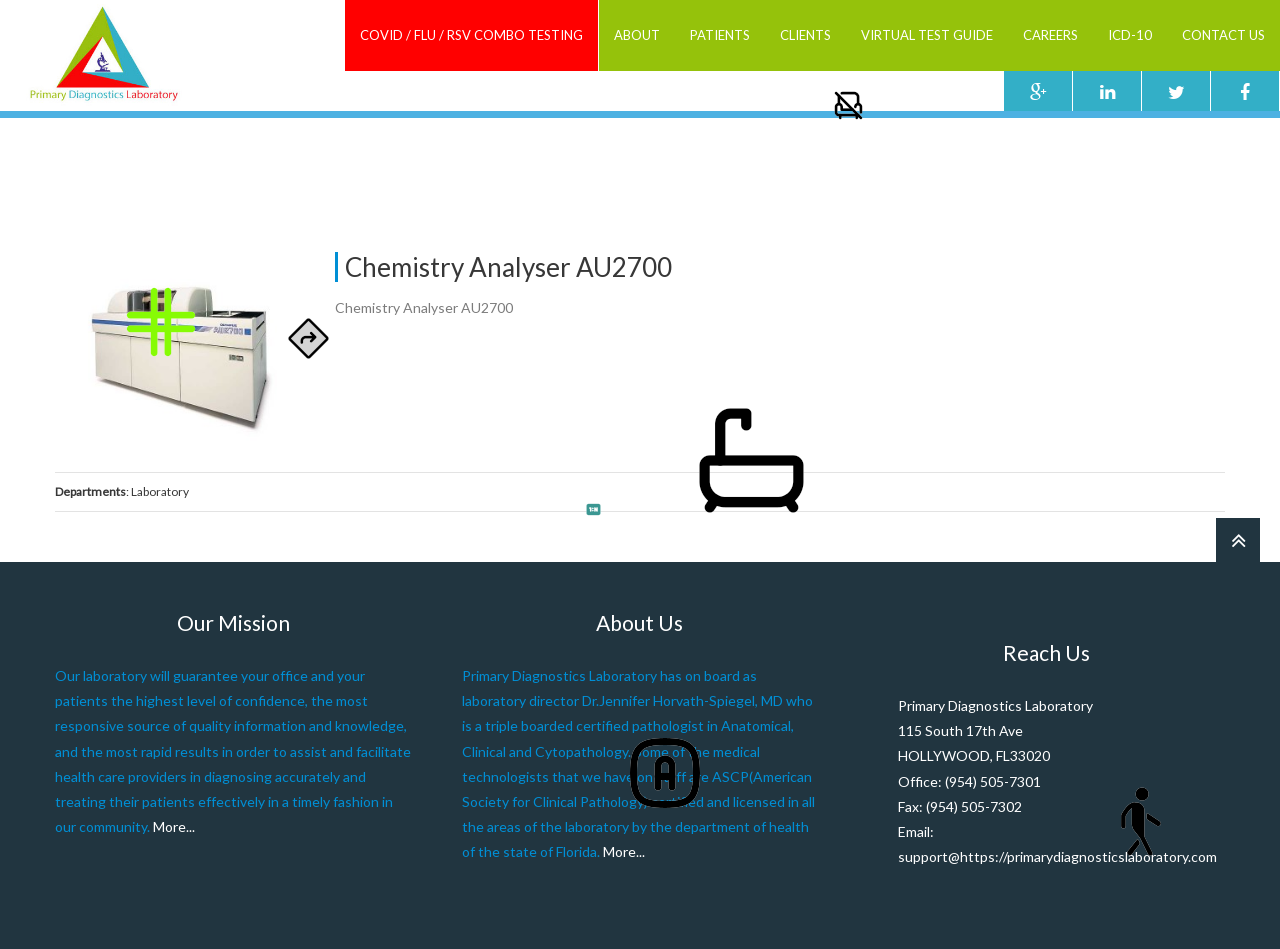  I want to click on apply golden ratio grid overlay, so click(161, 322).